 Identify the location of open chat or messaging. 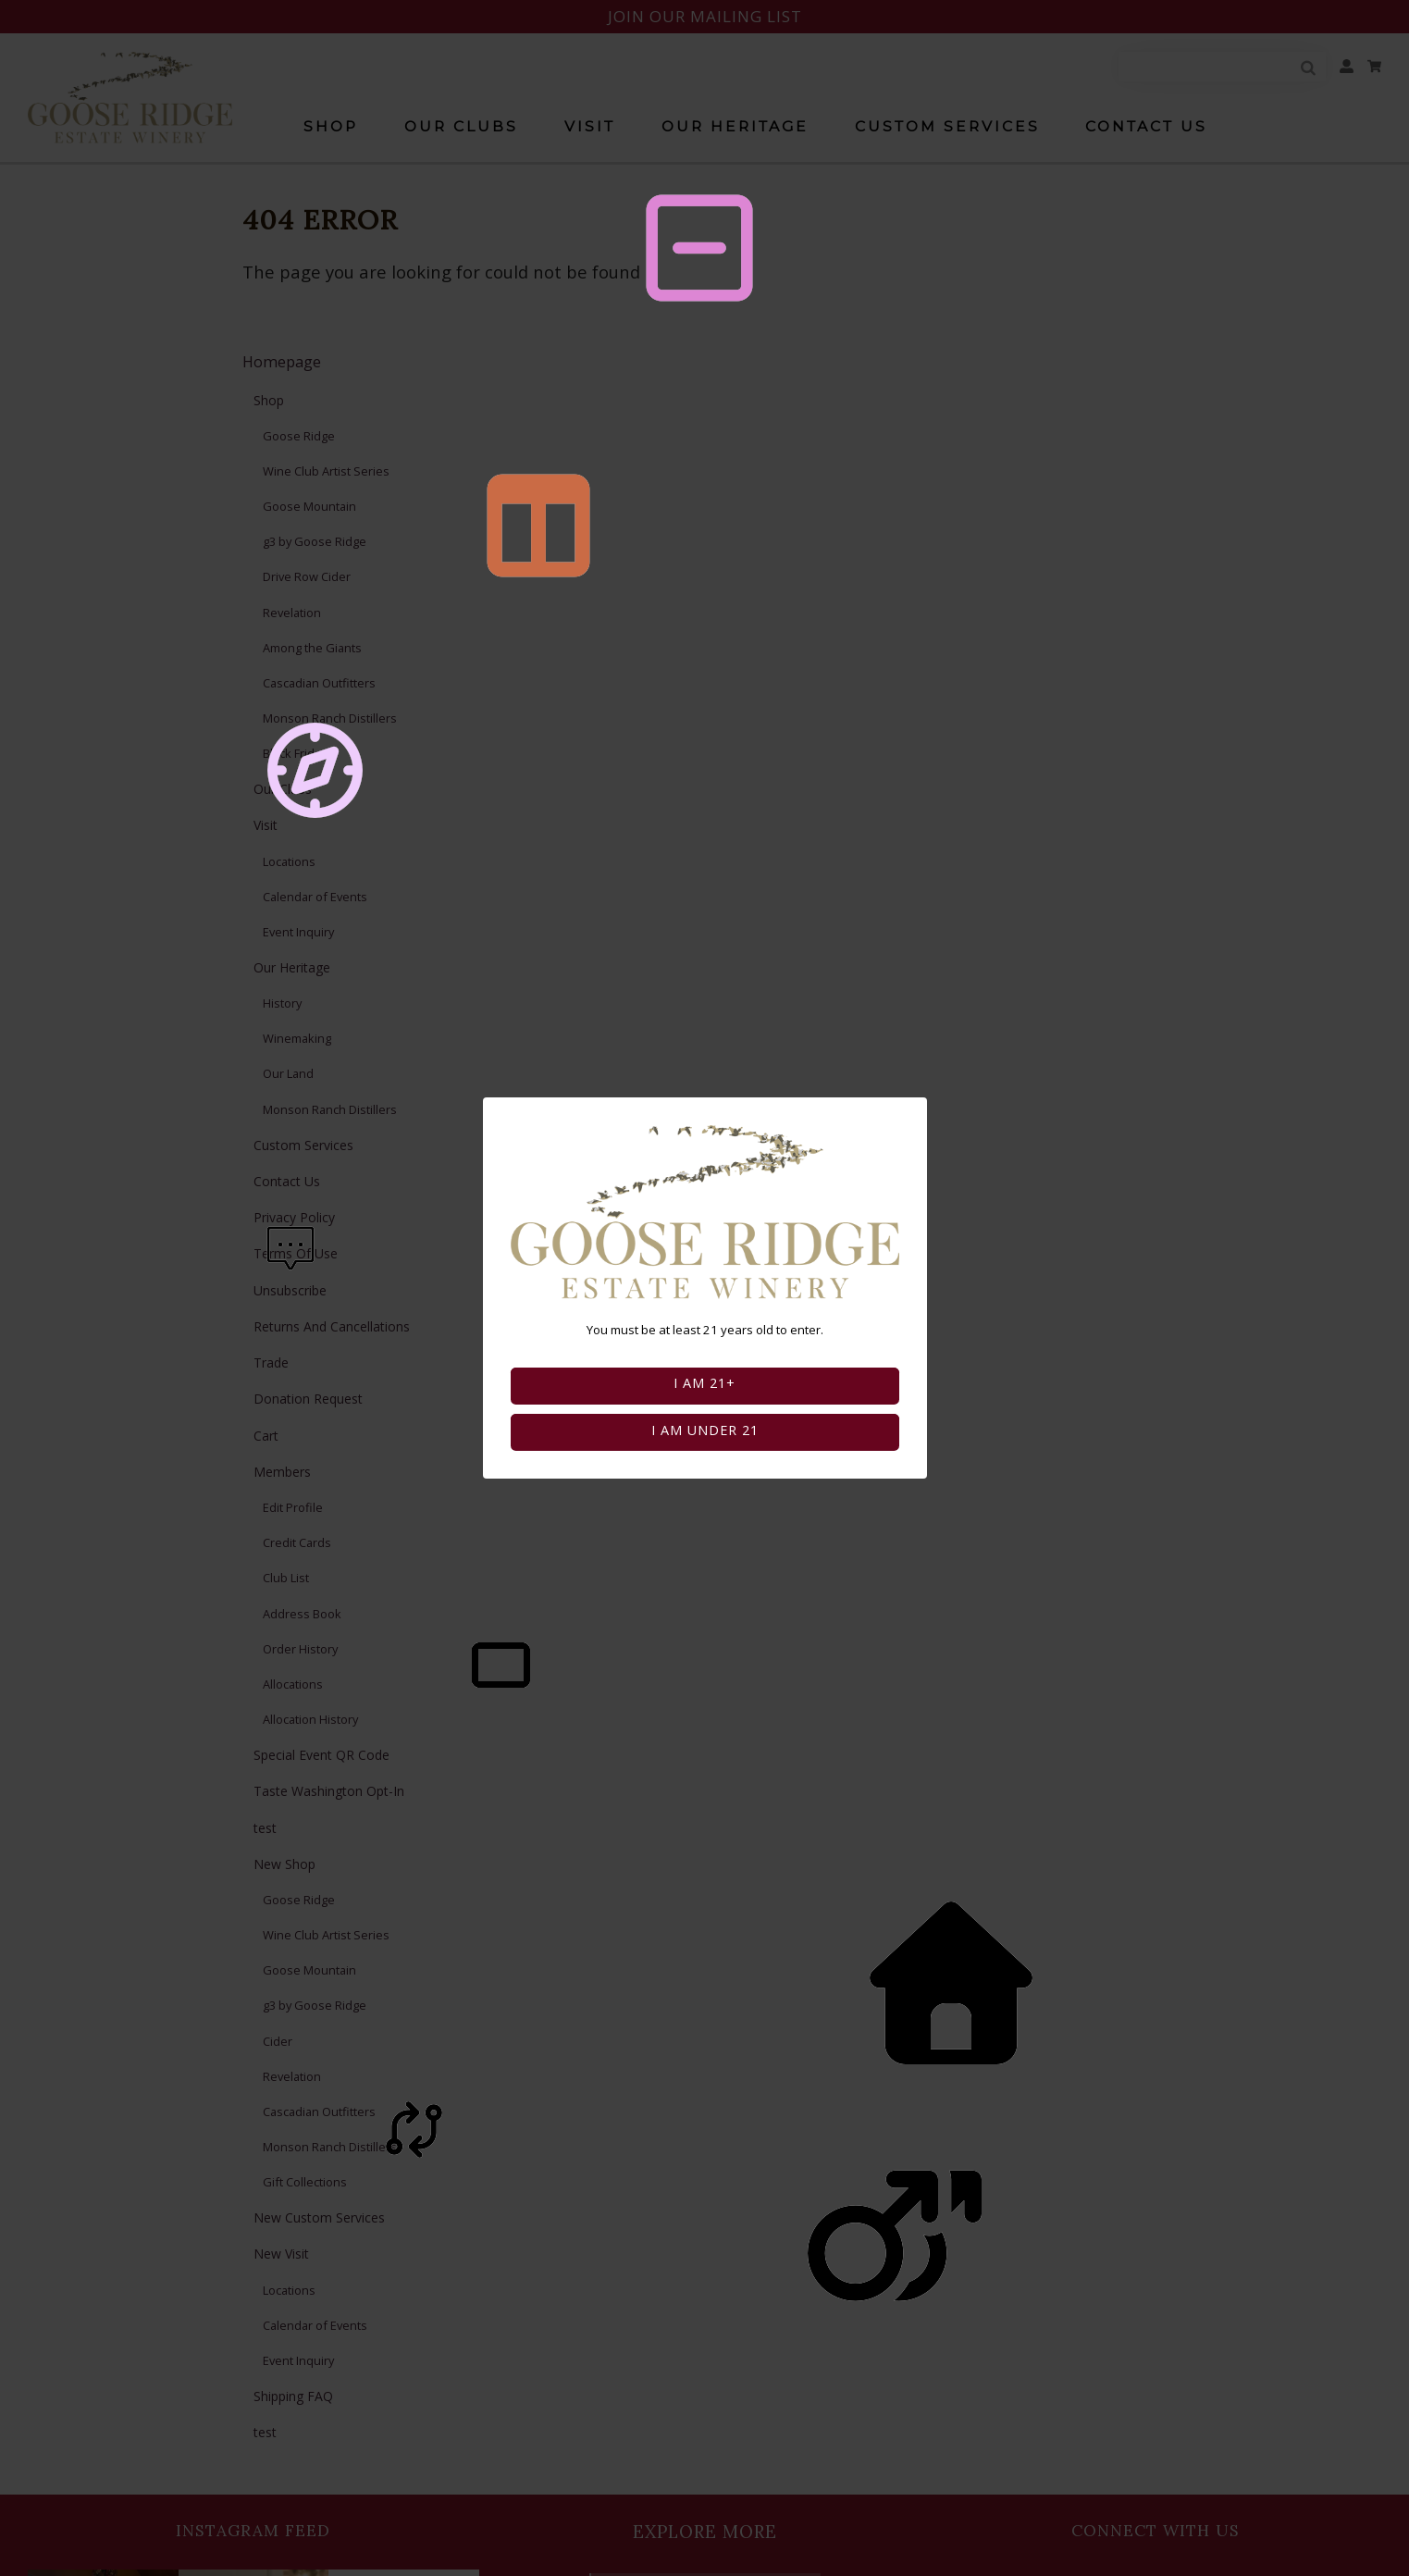
(290, 1246).